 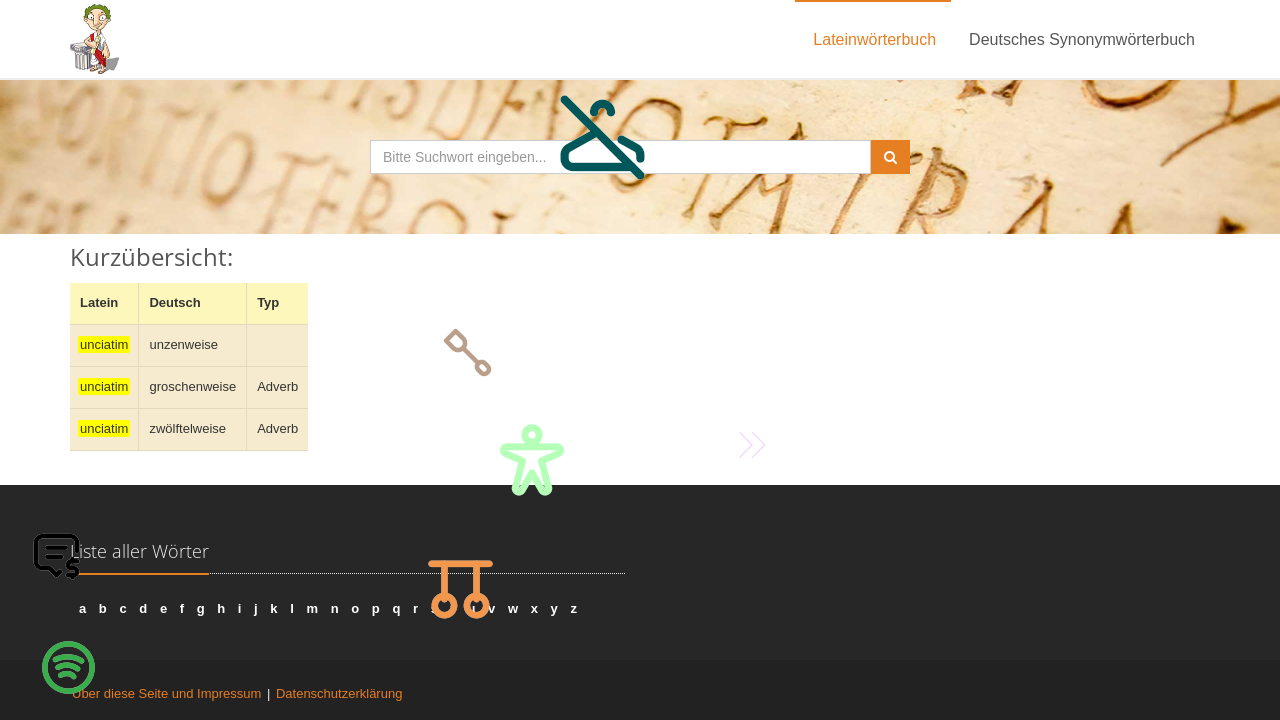 I want to click on accessibility settings or features, so click(x=532, y=461).